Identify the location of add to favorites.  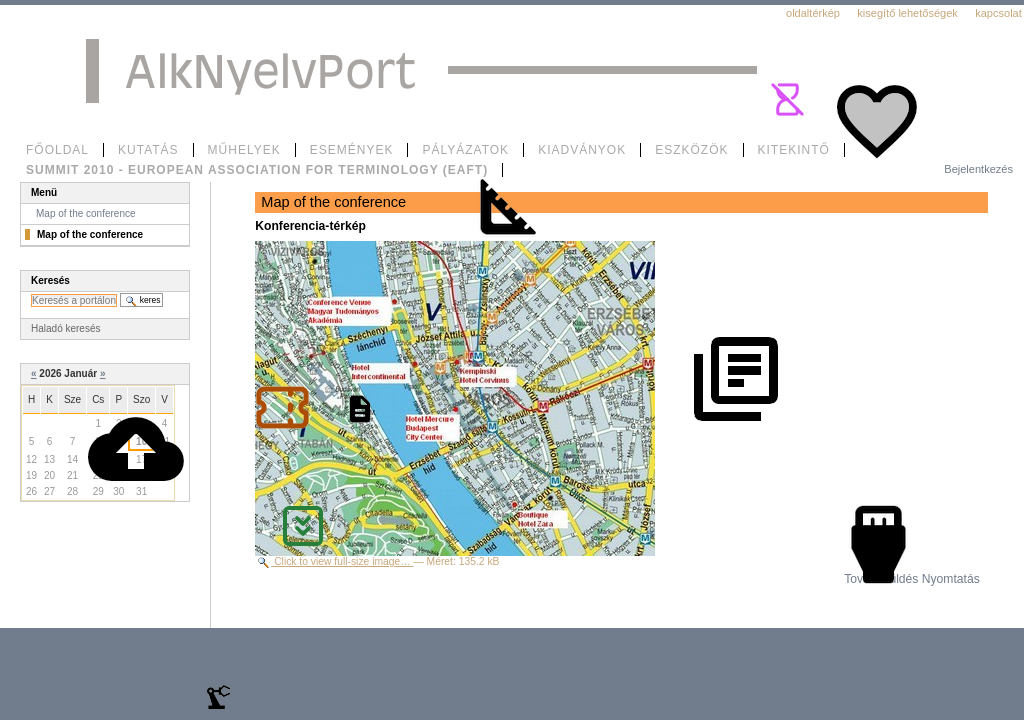
(877, 121).